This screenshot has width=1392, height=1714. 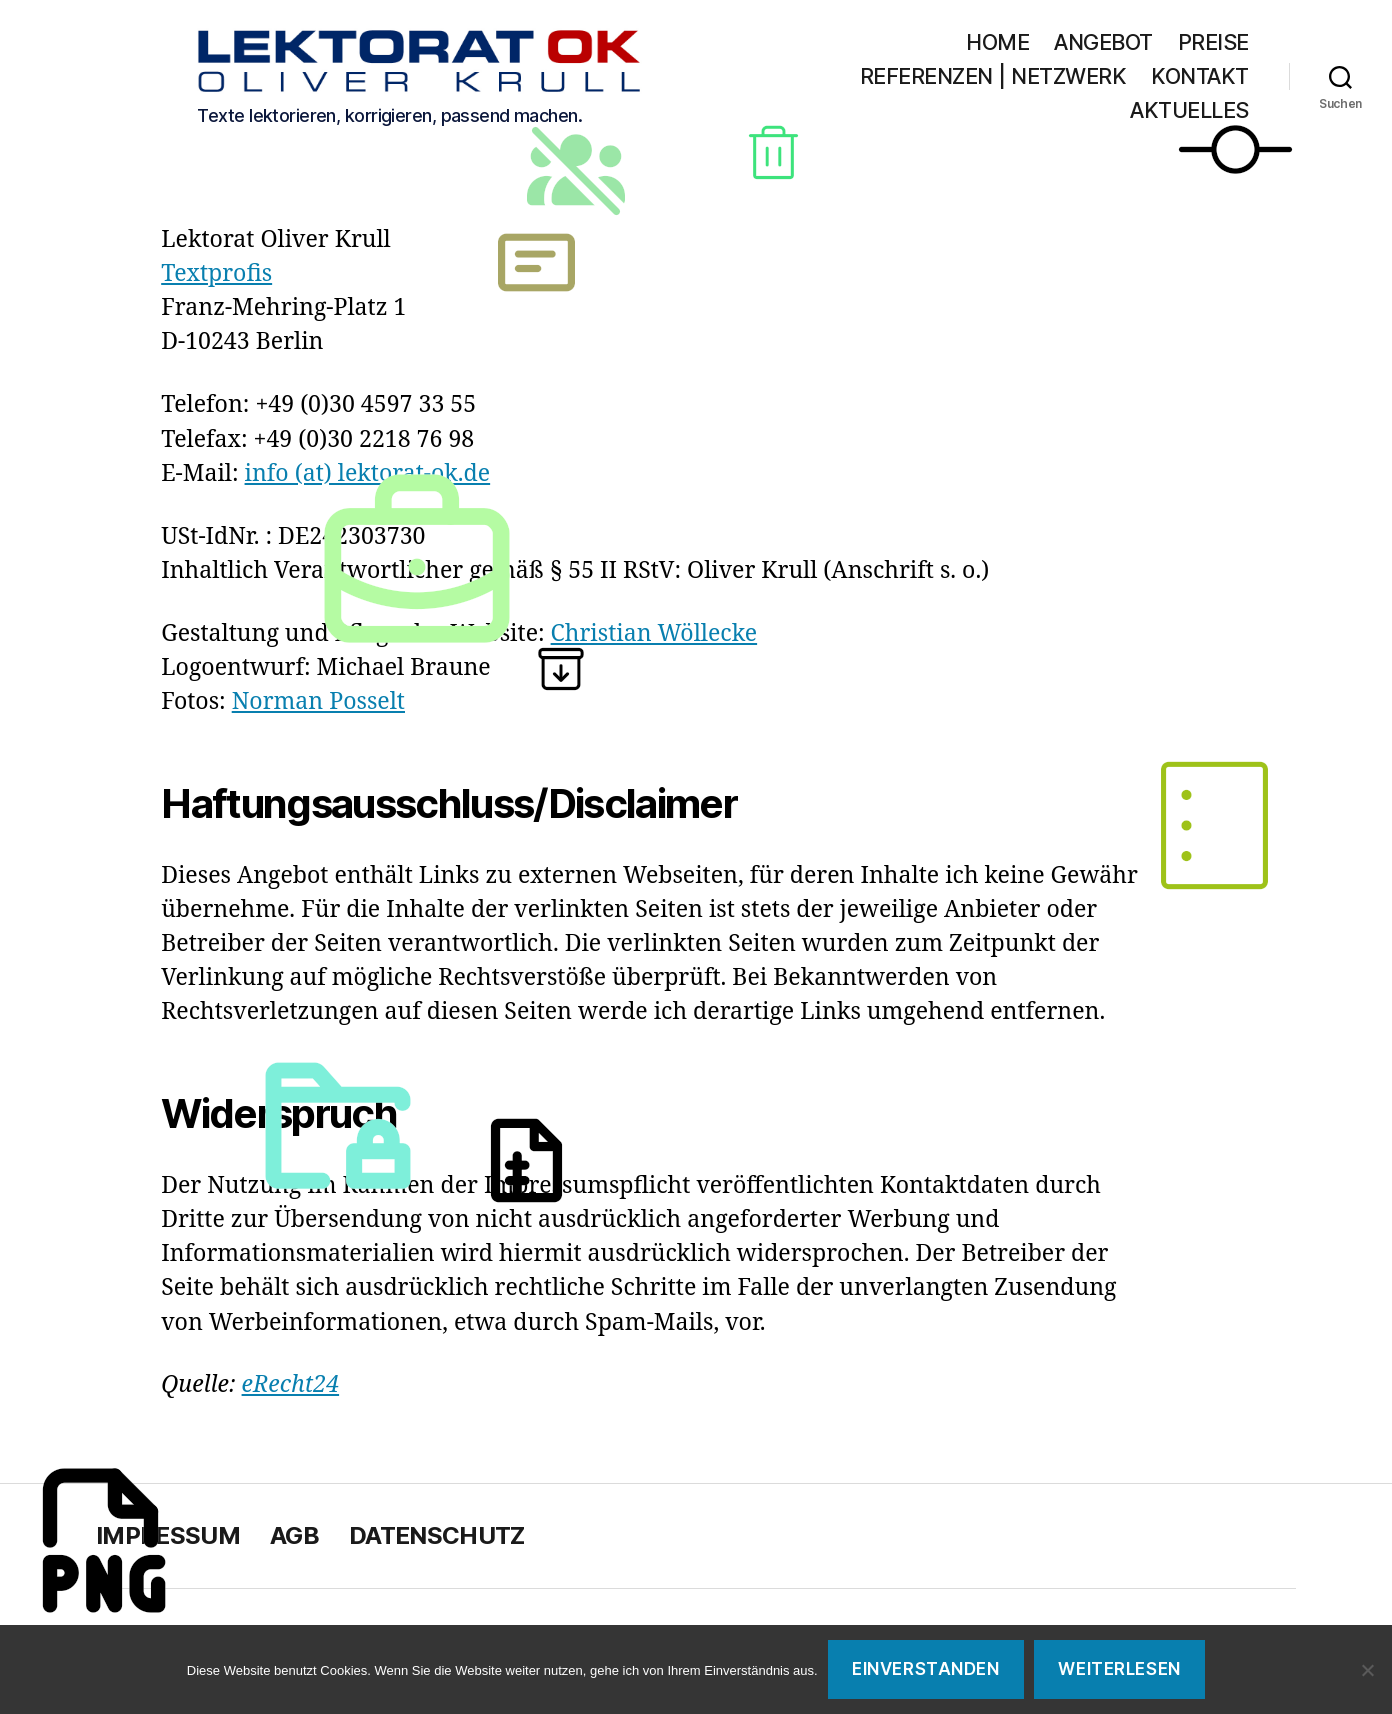 I want to click on create a new note or document, so click(x=536, y=262).